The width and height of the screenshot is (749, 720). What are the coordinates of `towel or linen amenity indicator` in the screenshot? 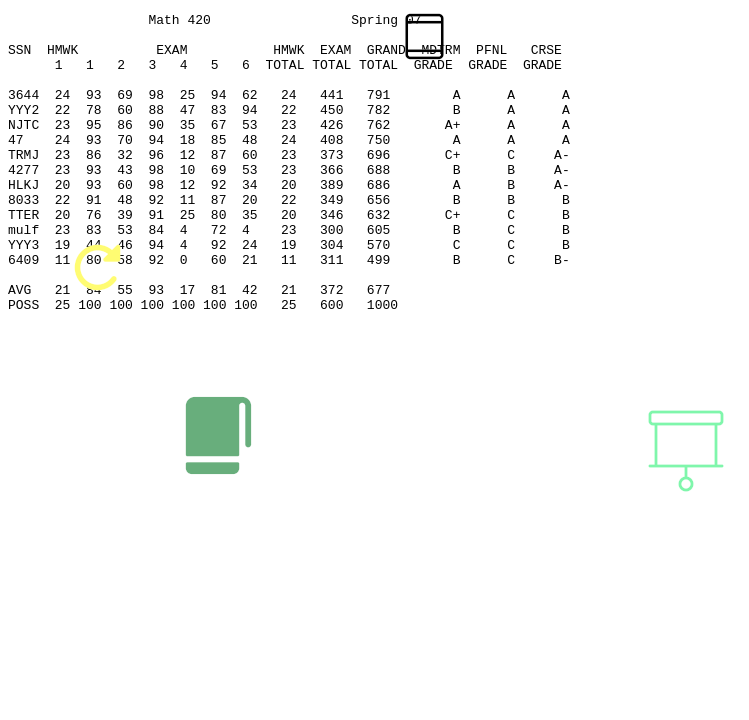 It's located at (215, 435).